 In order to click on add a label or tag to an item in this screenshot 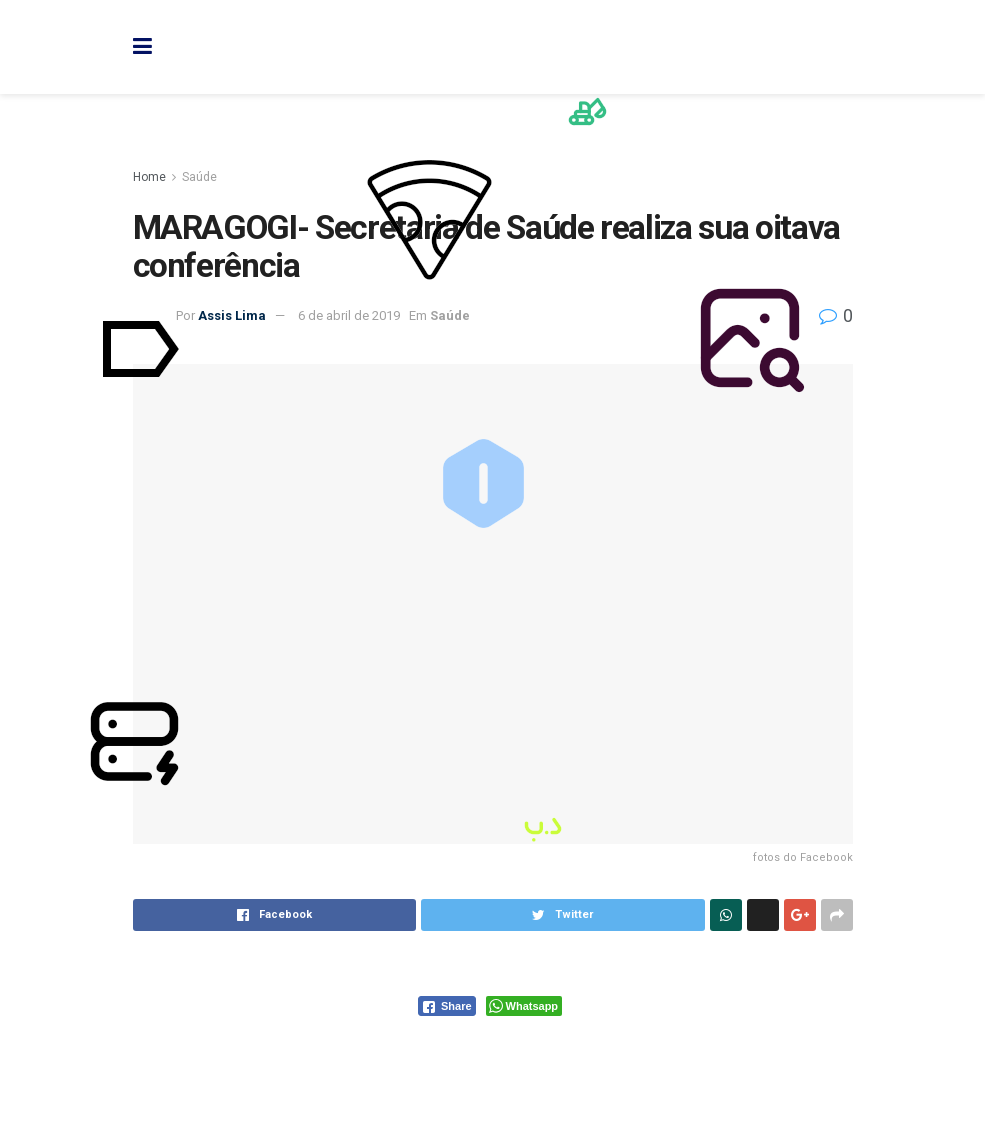, I will do `click(139, 349)`.